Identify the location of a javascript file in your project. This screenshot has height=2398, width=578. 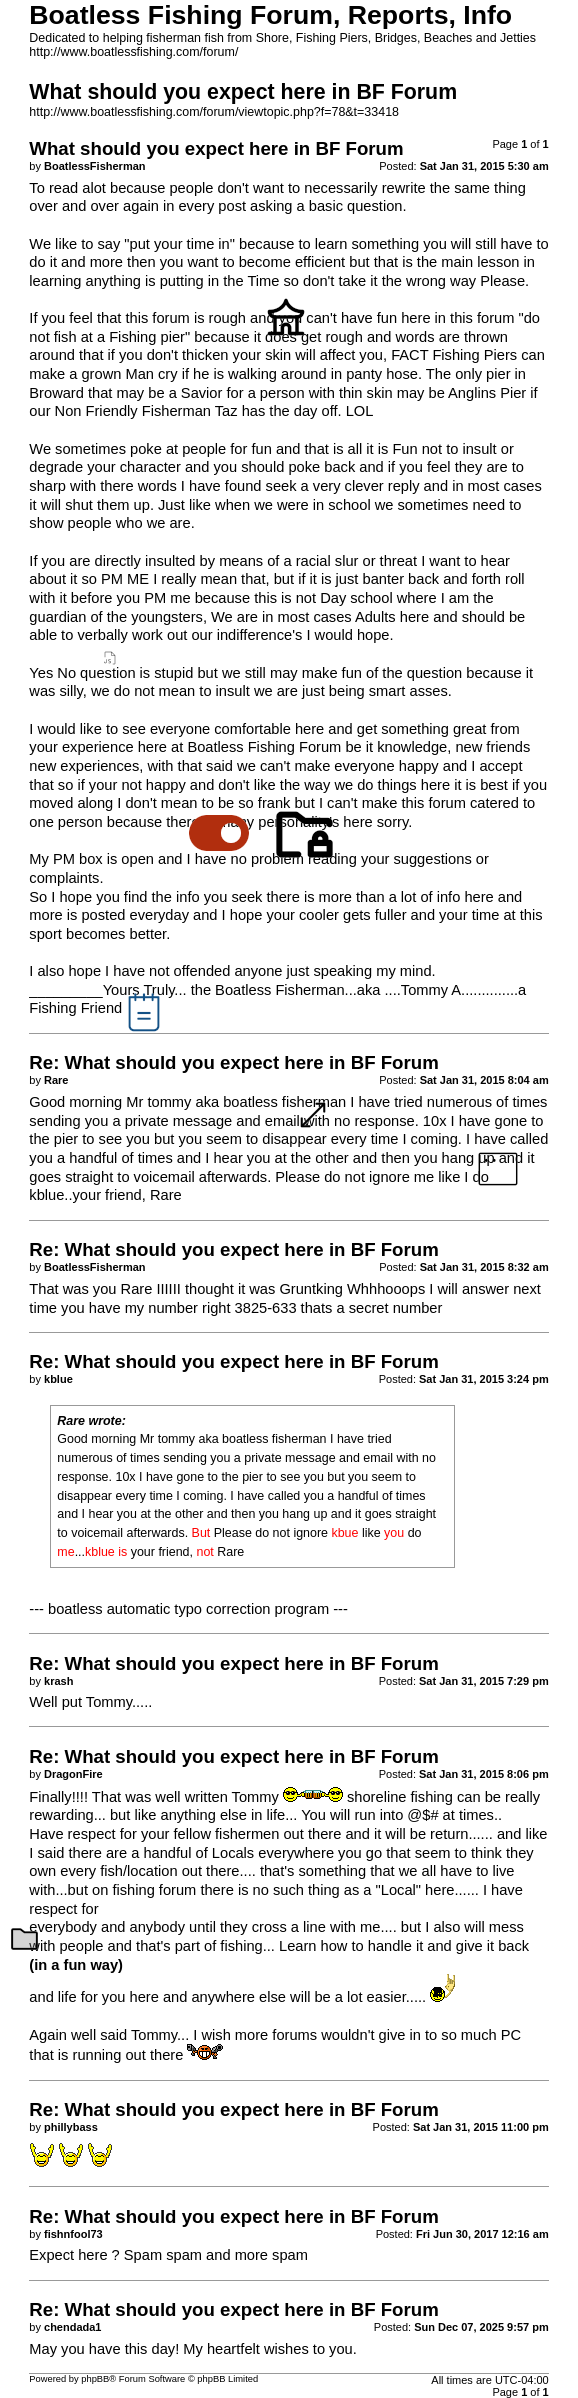
(110, 658).